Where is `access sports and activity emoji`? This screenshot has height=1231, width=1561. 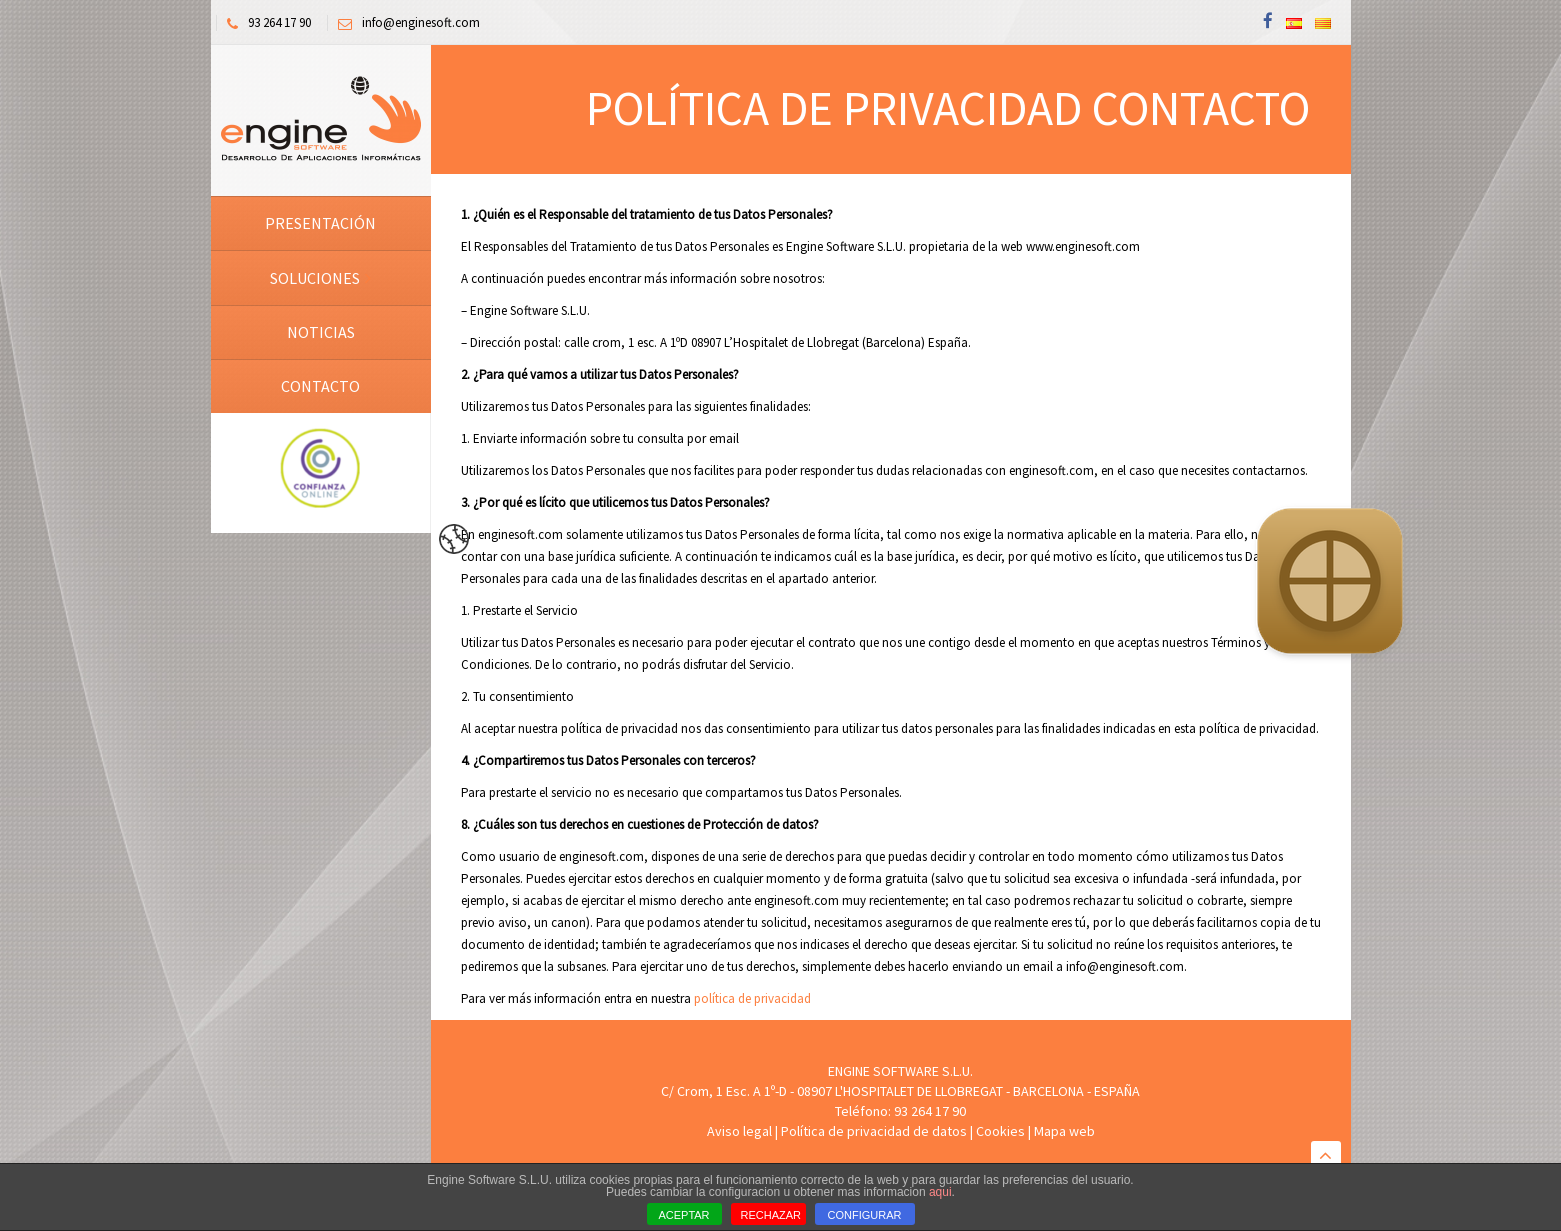
access sports and activity emoji is located at coordinates (454, 539).